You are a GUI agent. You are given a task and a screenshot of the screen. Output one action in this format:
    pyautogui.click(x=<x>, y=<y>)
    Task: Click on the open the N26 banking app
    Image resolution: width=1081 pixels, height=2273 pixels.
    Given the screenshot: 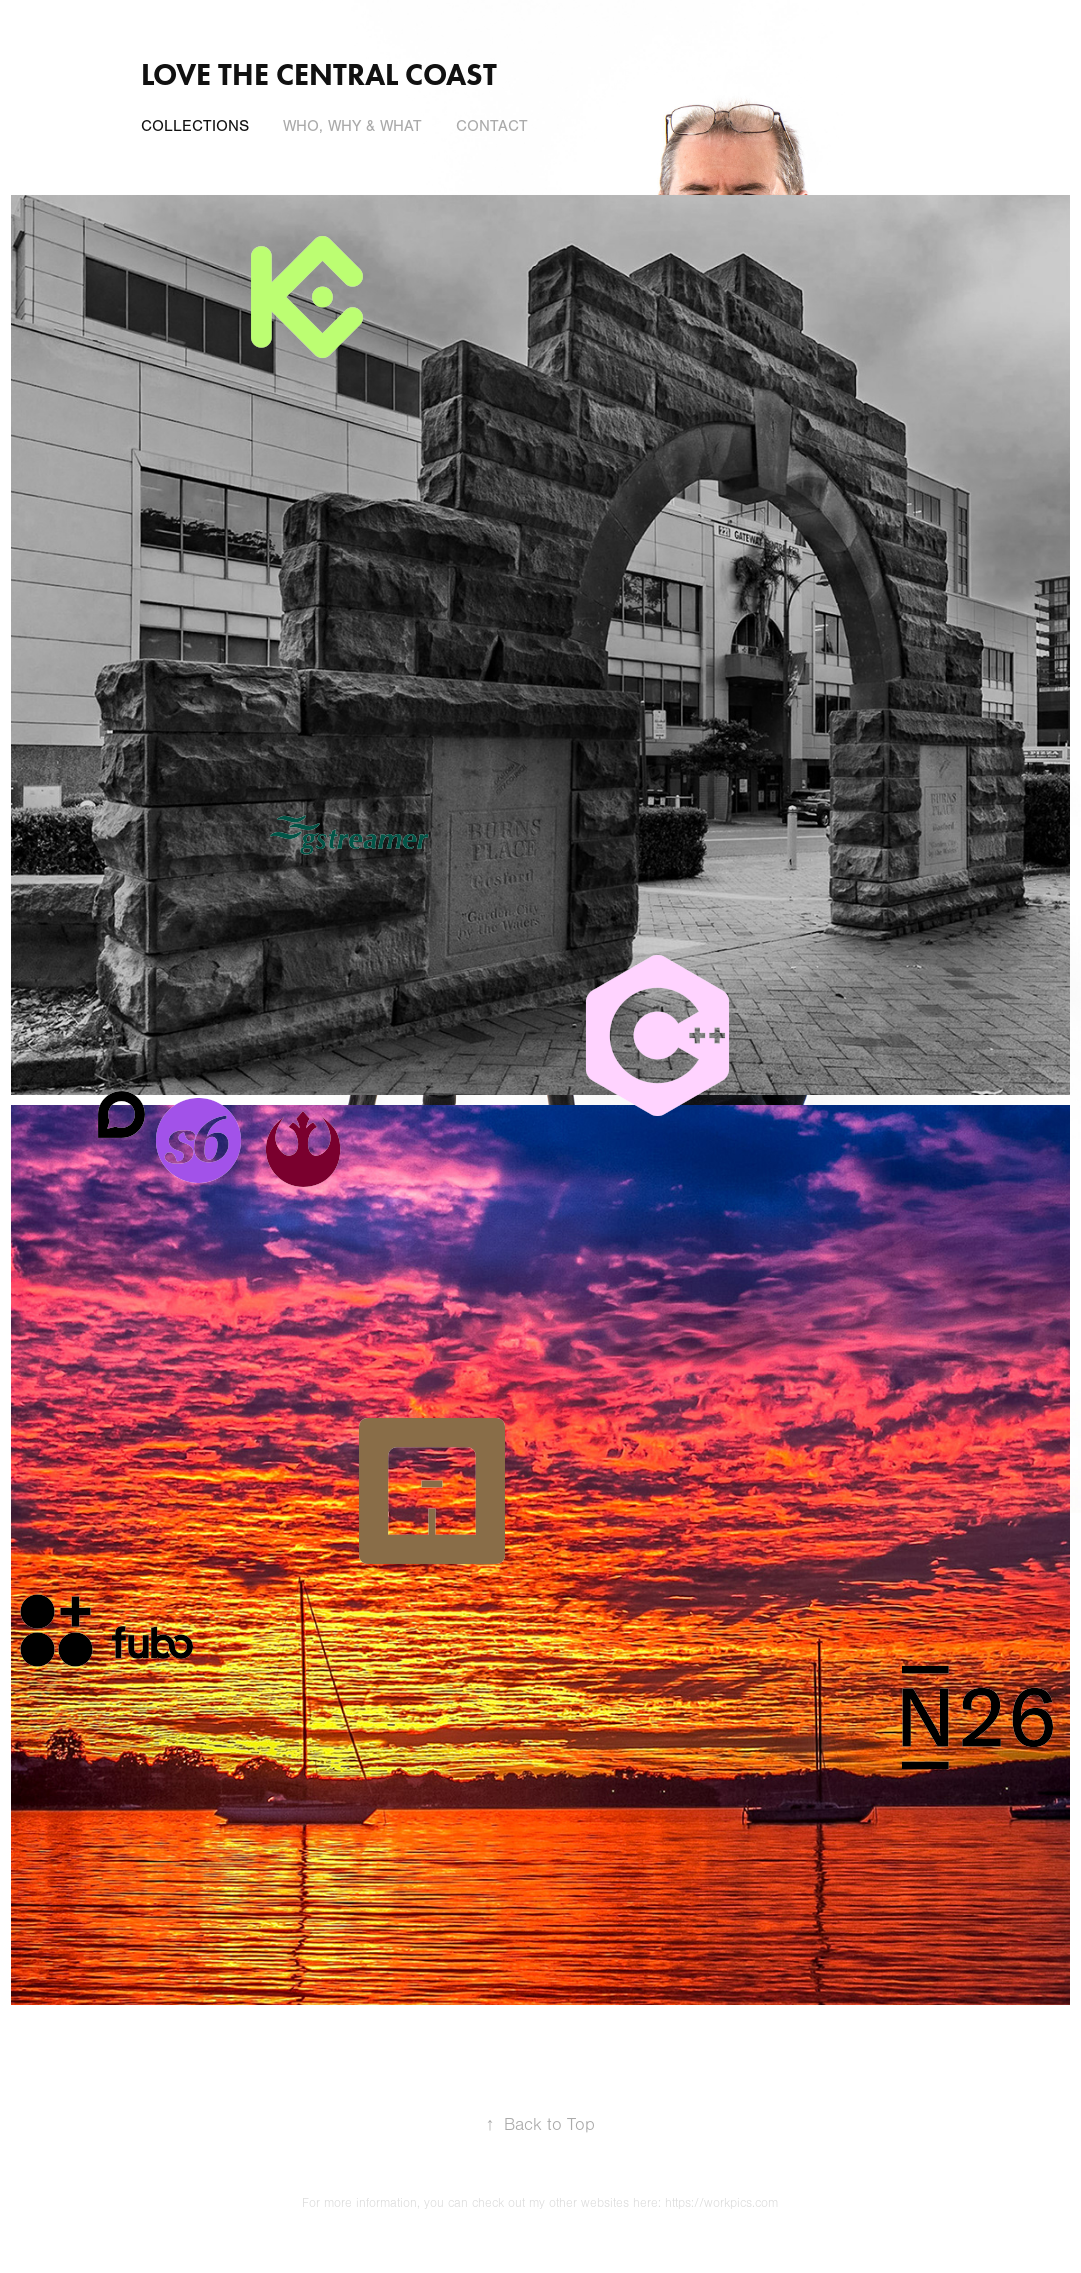 What is the action you would take?
    pyautogui.click(x=977, y=1717)
    